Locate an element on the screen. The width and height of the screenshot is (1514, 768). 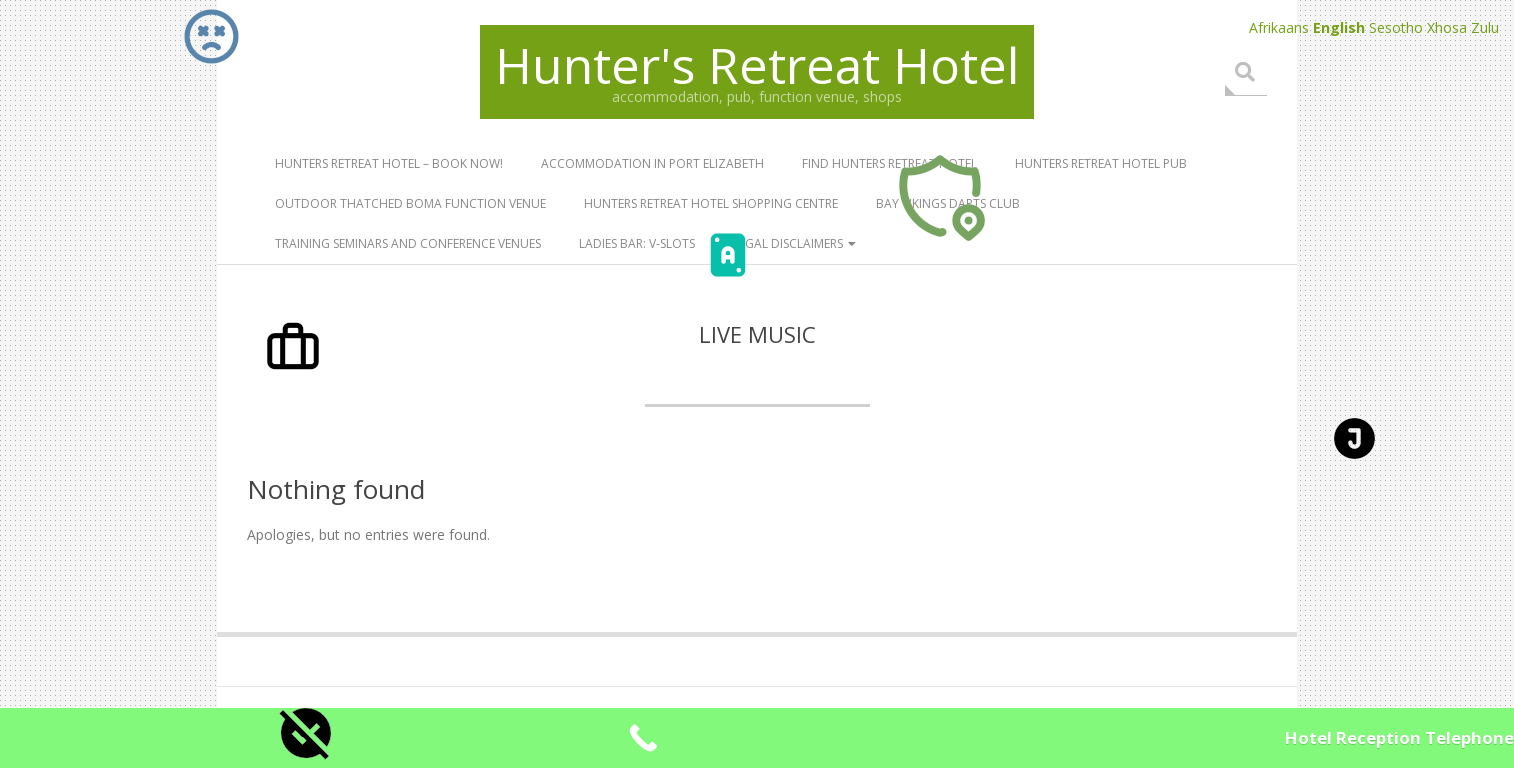
indicates unpublished or draft content is located at coordinates (306, 733).